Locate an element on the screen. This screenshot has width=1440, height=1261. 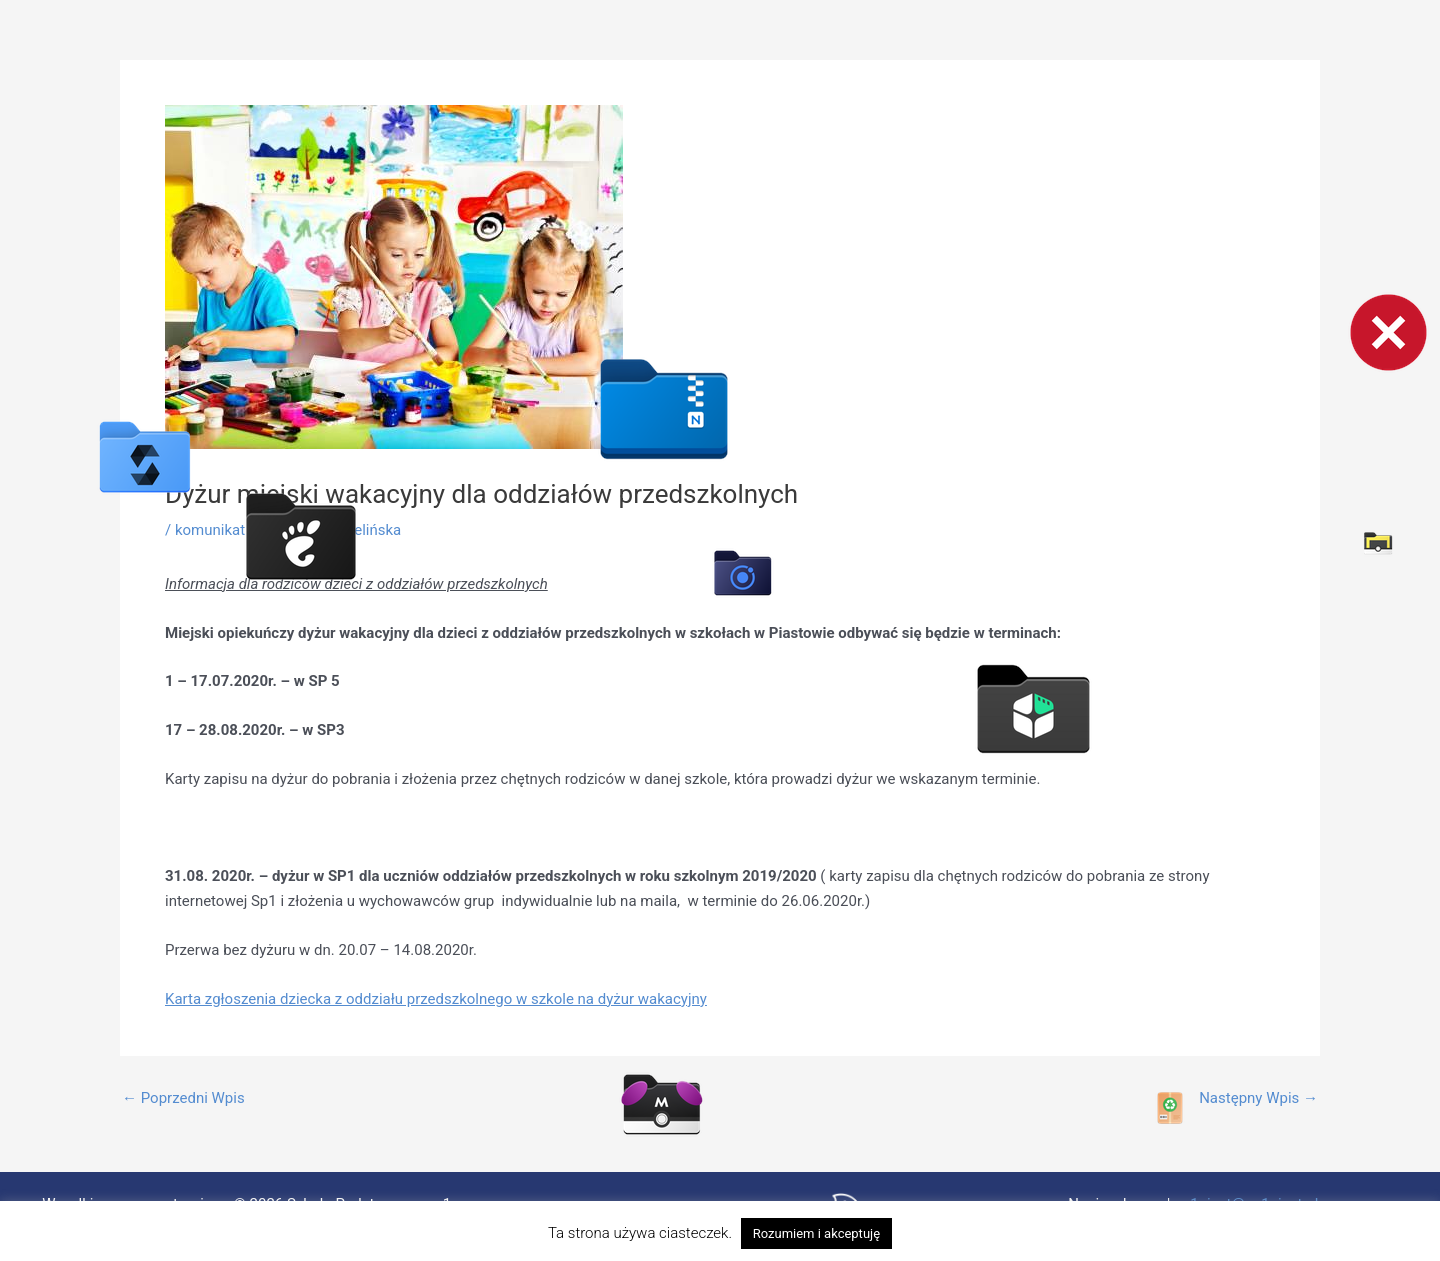
open nanazip compressed archive folder is located at coordinates (663, 412).